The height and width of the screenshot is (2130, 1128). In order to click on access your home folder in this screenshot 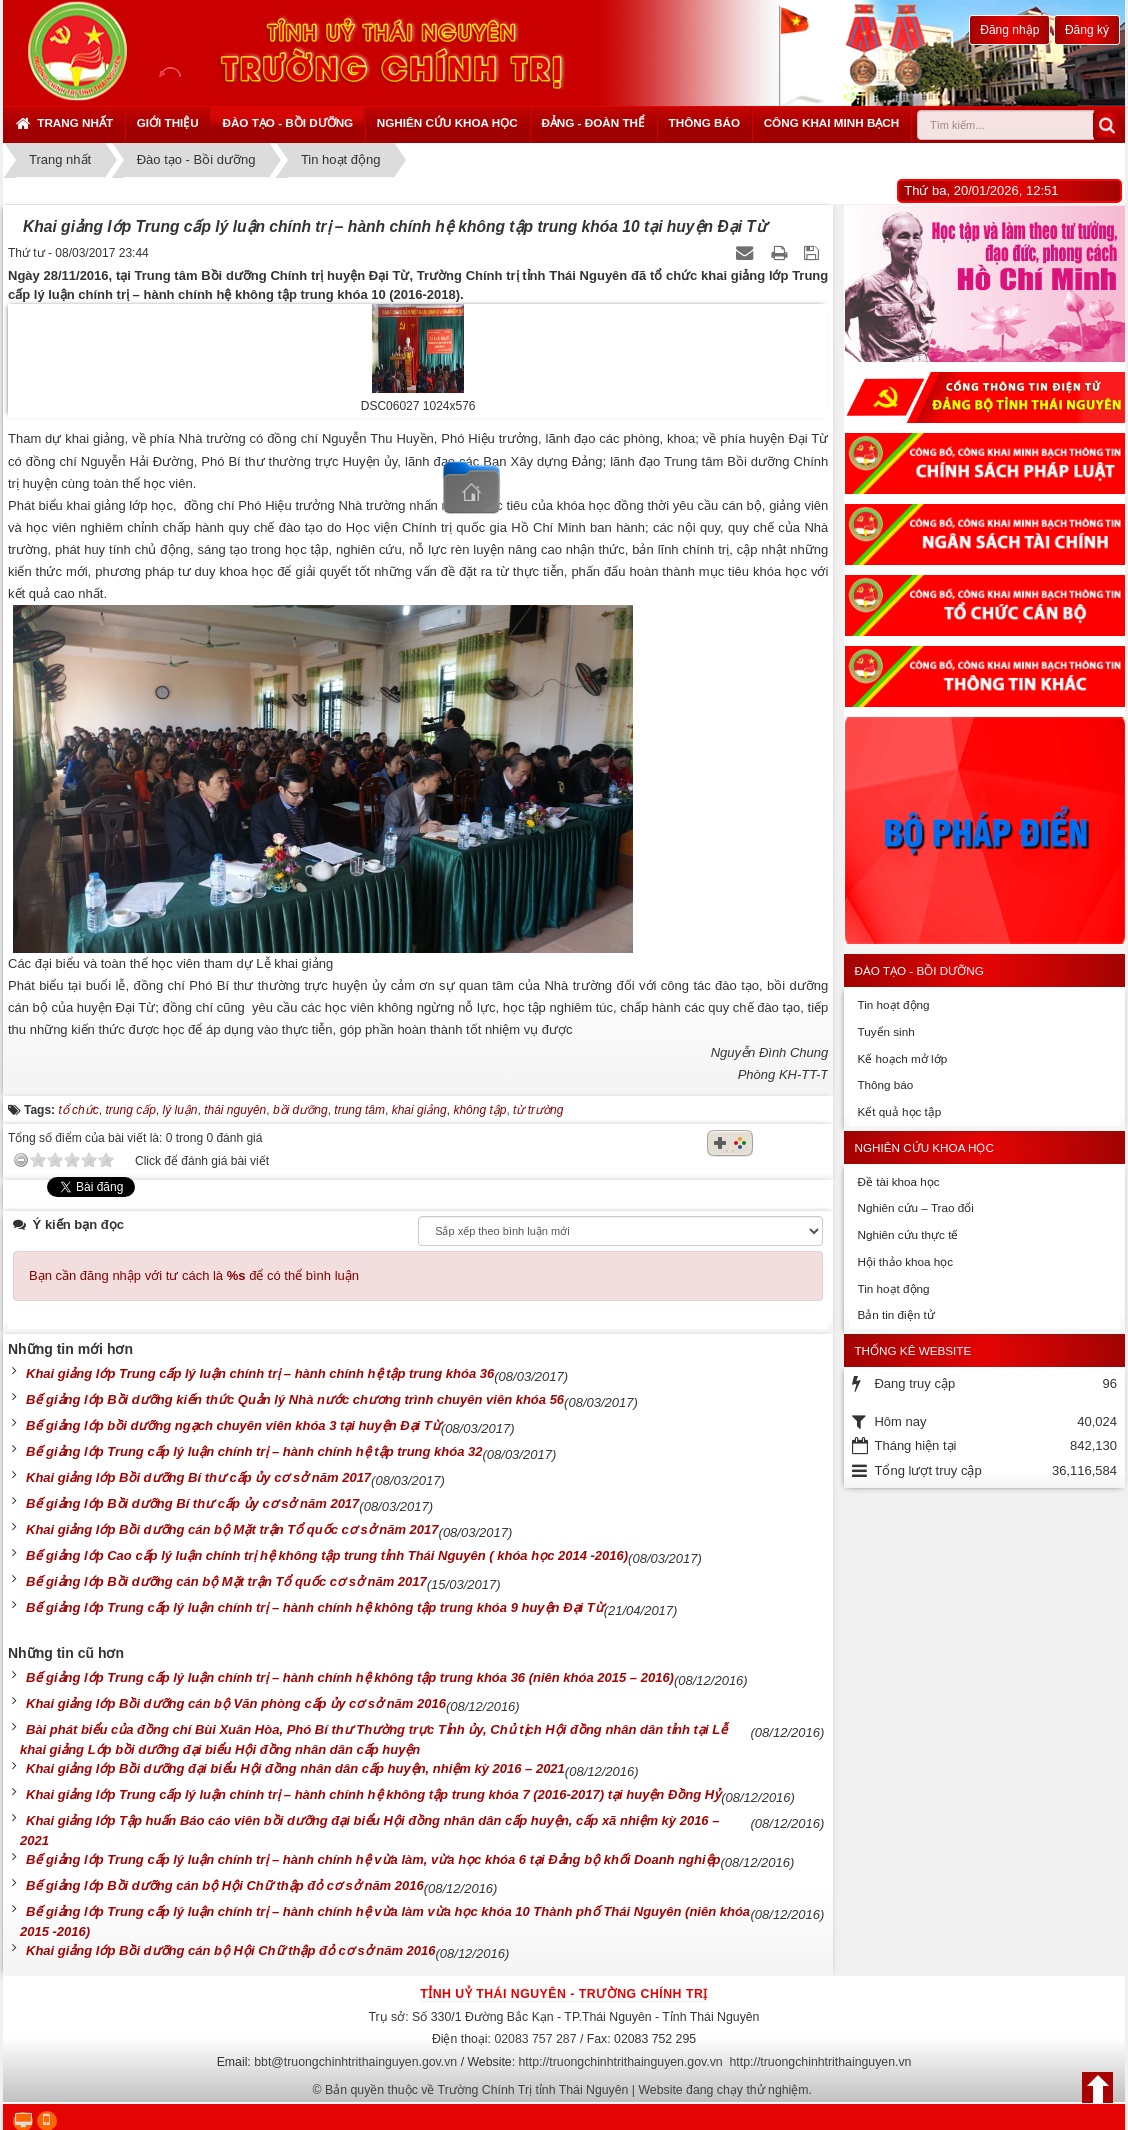, I will do `click(471, 487)`.